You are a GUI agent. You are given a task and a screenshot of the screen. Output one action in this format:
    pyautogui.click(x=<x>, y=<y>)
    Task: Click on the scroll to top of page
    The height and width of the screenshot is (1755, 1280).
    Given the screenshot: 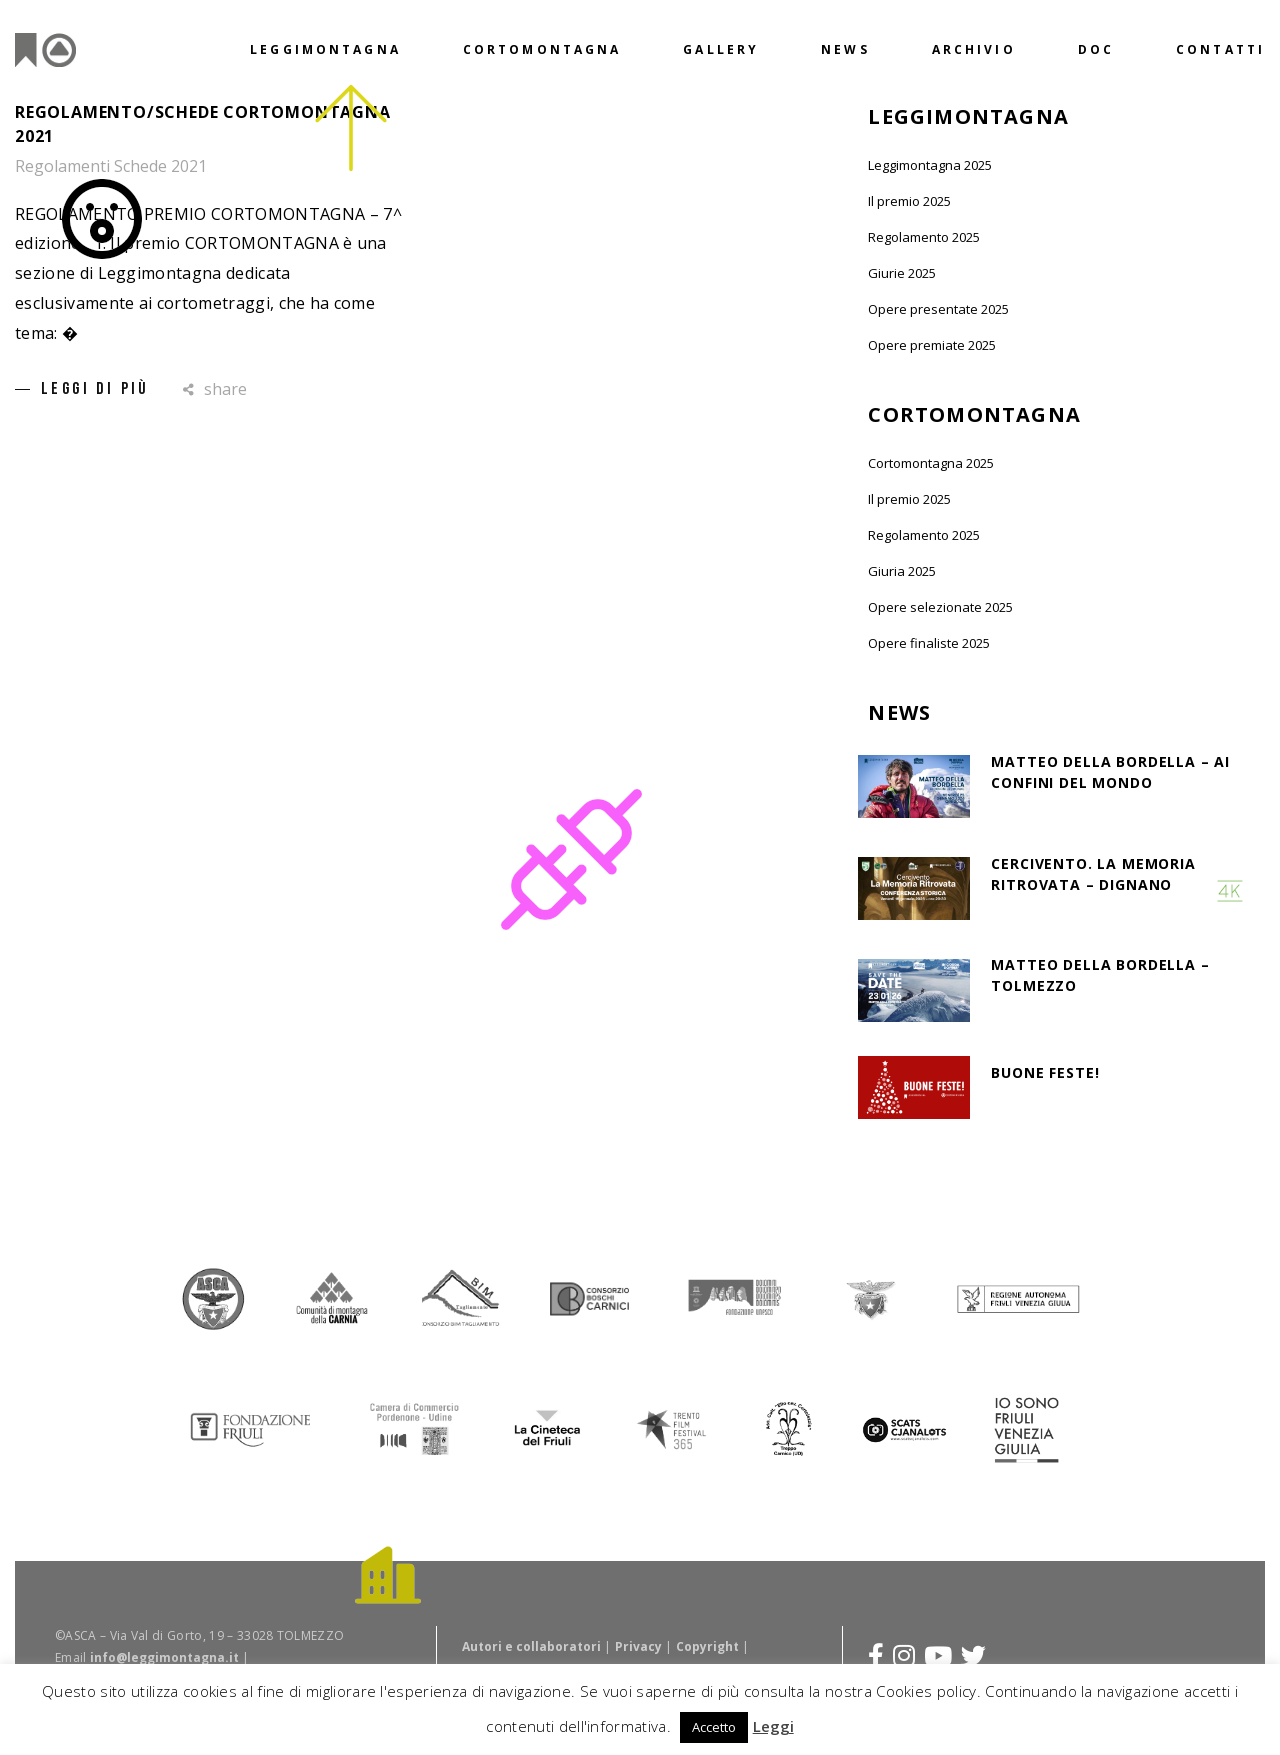 What is the action you would take?
    pyautogui.click(x=351, y=128)
    